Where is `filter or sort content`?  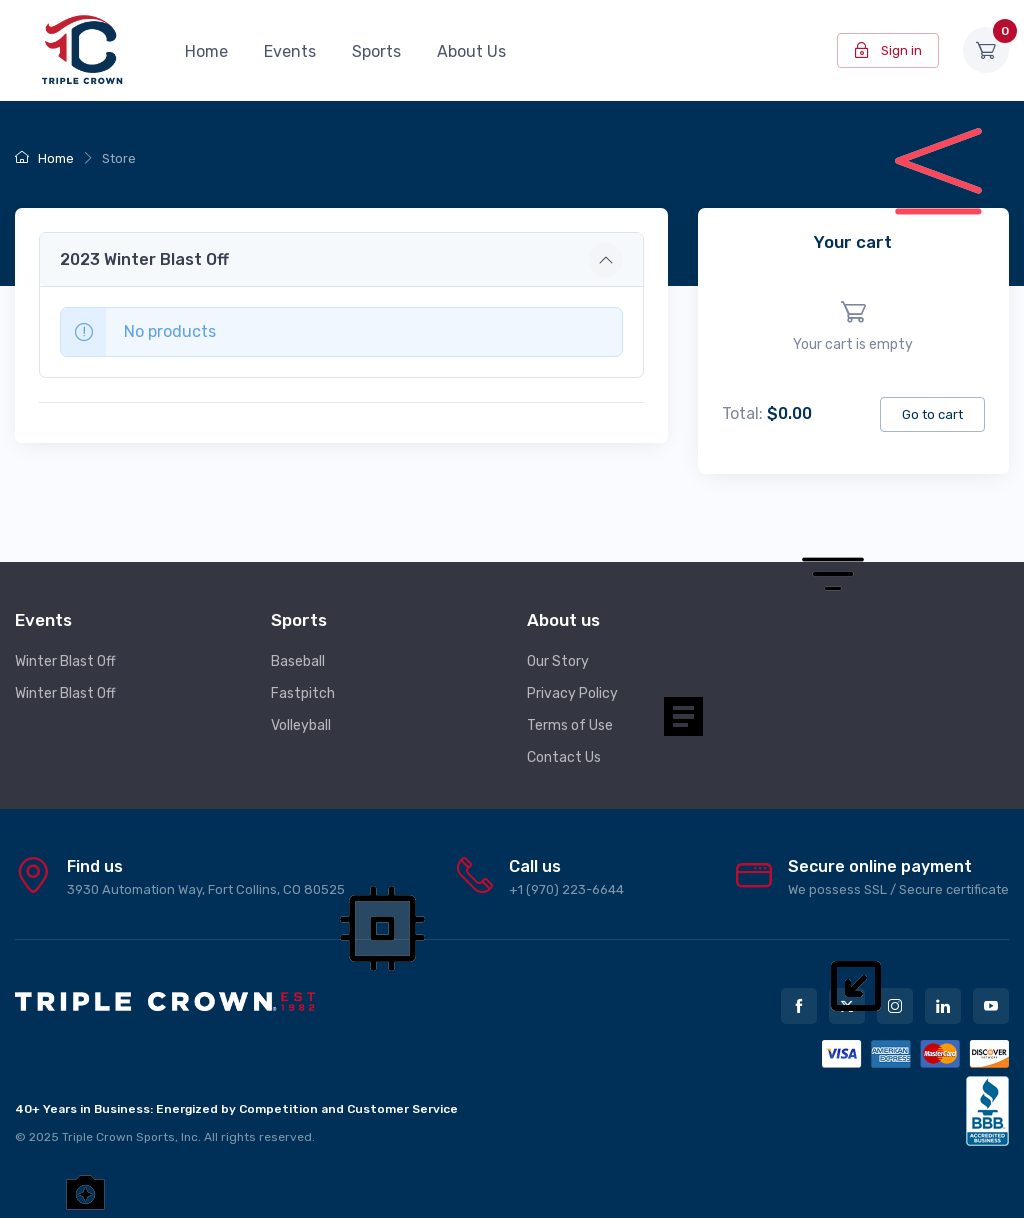 filter or sort content is located at coordinates (833, 574).